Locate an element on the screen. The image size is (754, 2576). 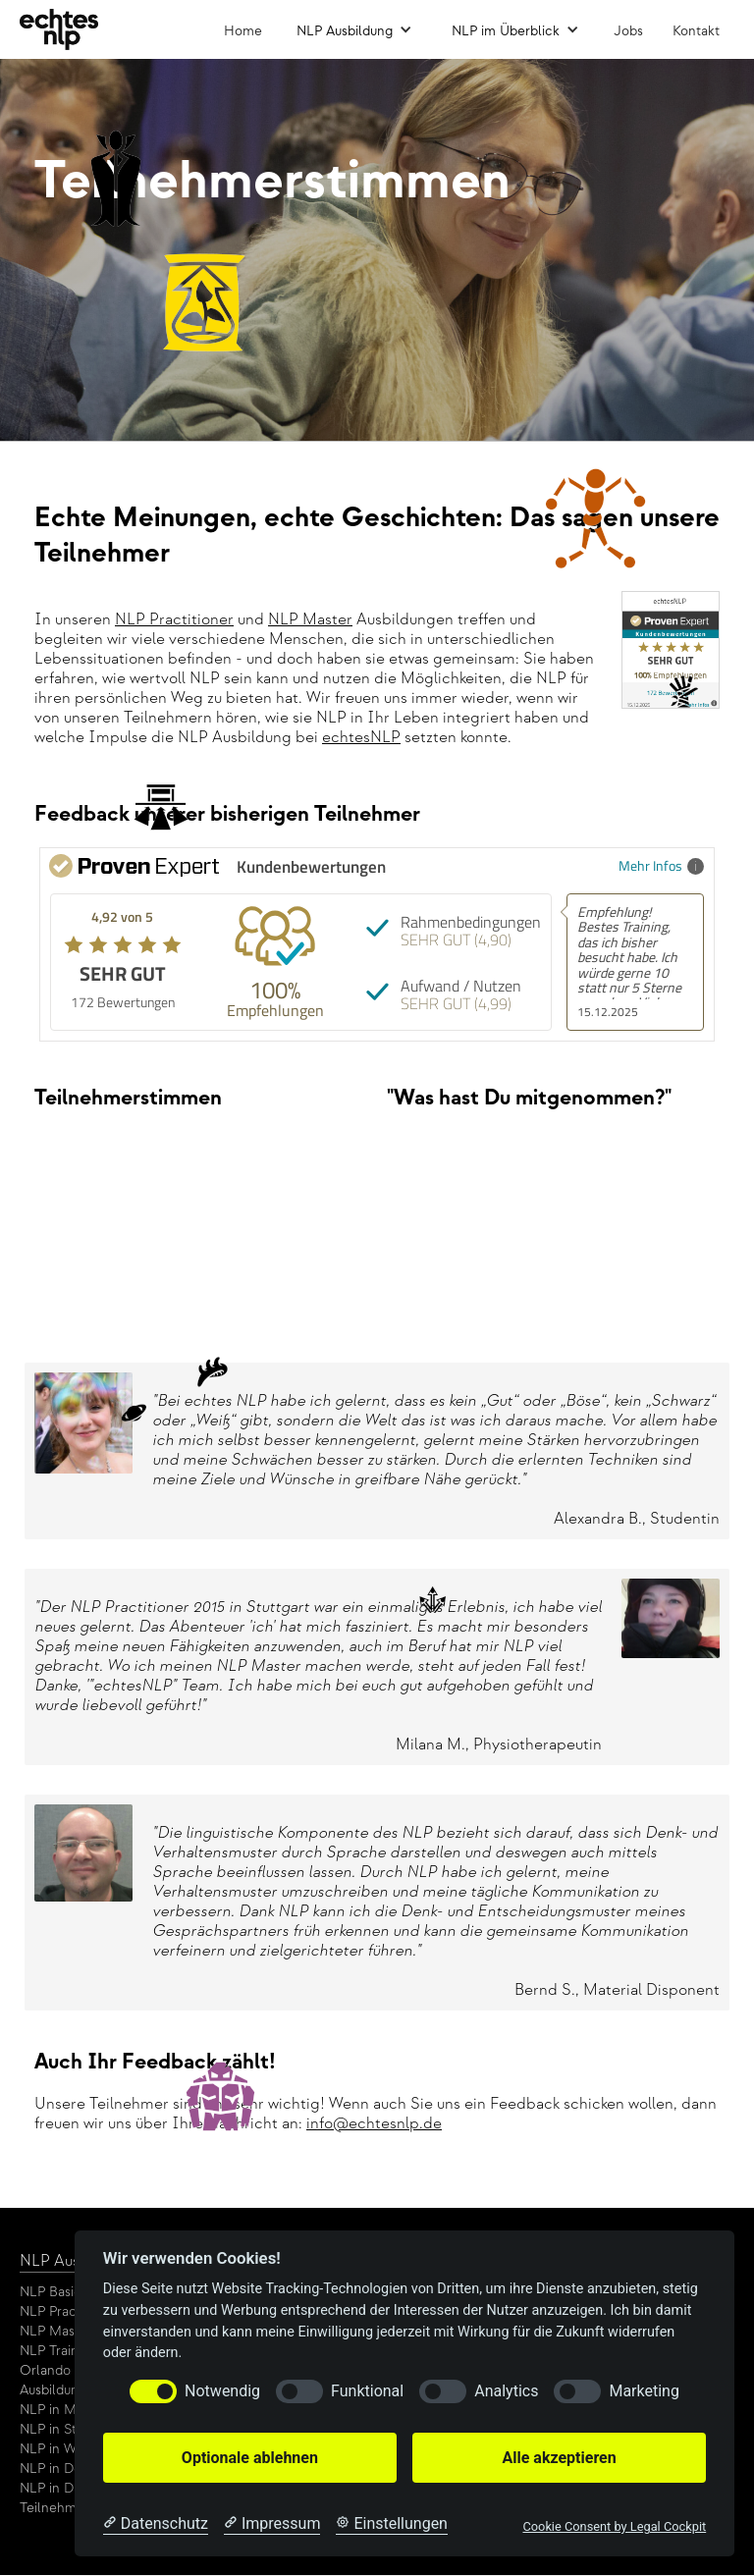
summon or deploy a rock golem unit is located at coordinates (220, 2096).